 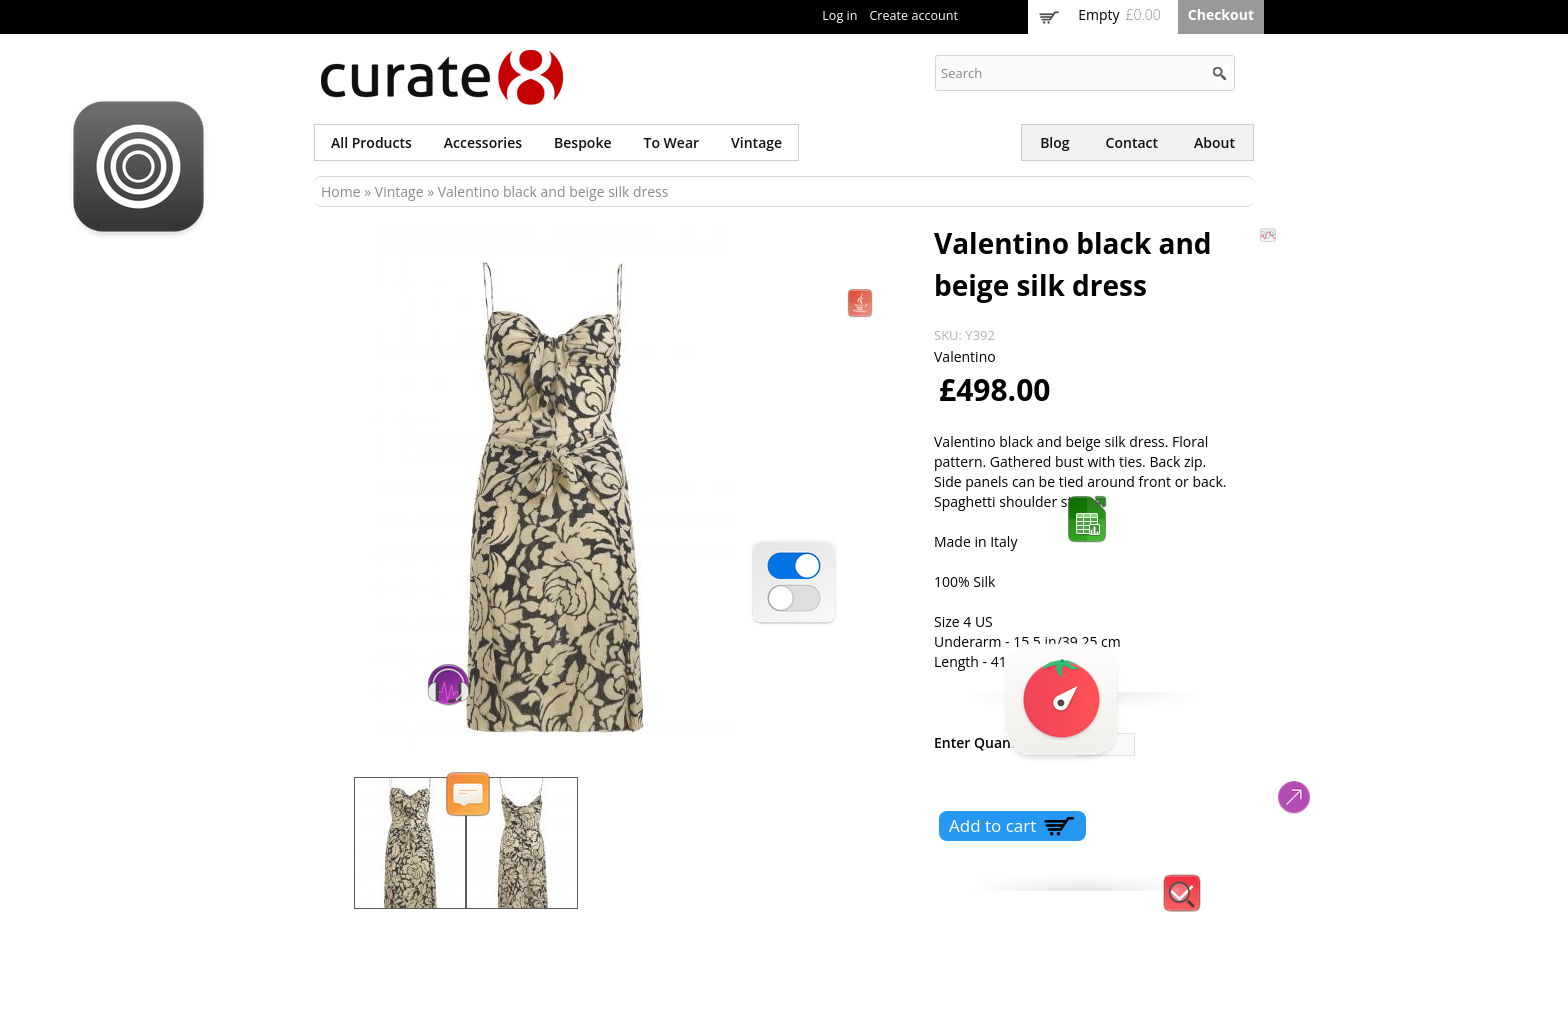 I want to click on open LibreOffice Calc spreadsheet application, so click(x=1087, y=519).